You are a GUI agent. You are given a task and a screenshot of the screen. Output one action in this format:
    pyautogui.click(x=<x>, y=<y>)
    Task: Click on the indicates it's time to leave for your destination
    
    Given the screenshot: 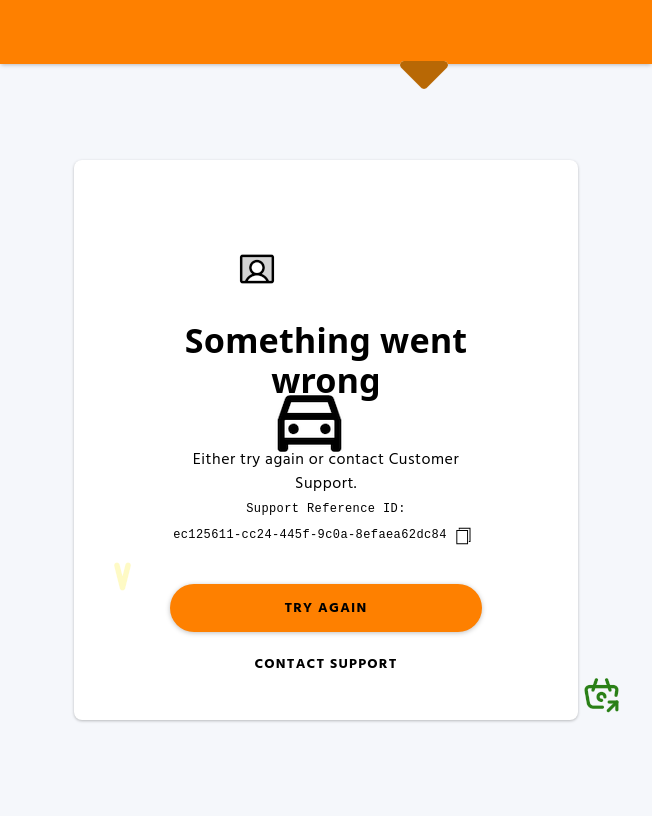 What is the action you would take?
    pyautogui.click(x=309, y=423)
    